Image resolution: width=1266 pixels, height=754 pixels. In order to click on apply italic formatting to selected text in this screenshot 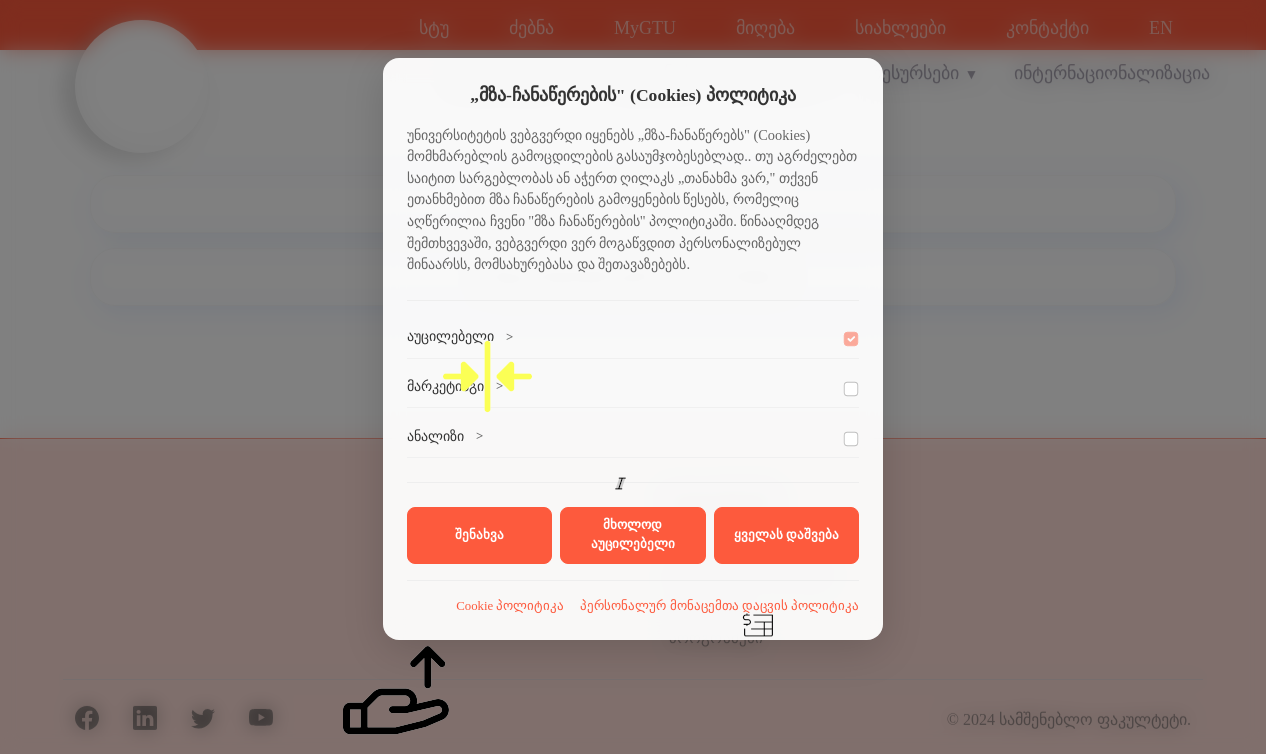, I will do `click(620, 483)`.